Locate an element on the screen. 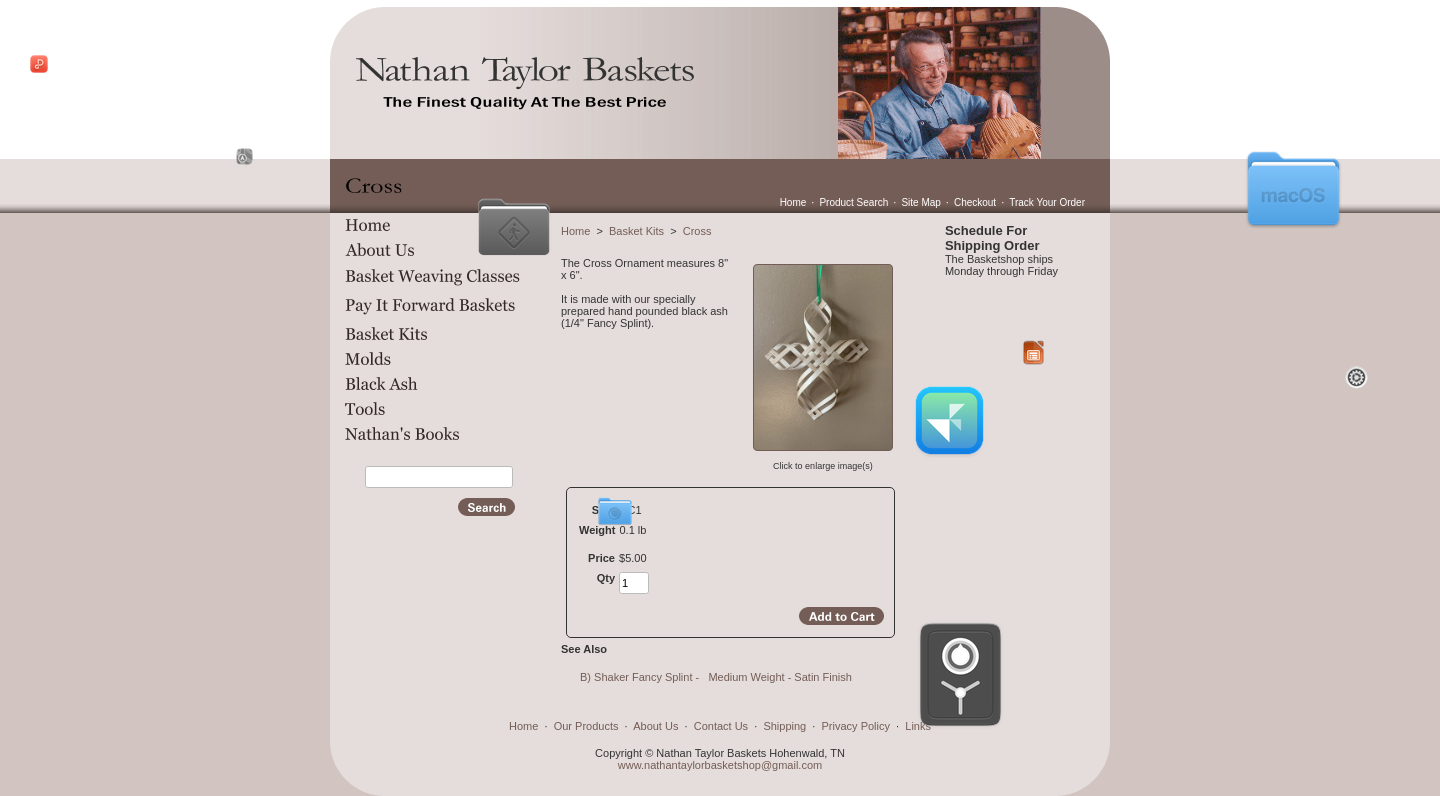 This screenshot has height=796, width=1440. open the backups application is located at coordinates (960, 674).